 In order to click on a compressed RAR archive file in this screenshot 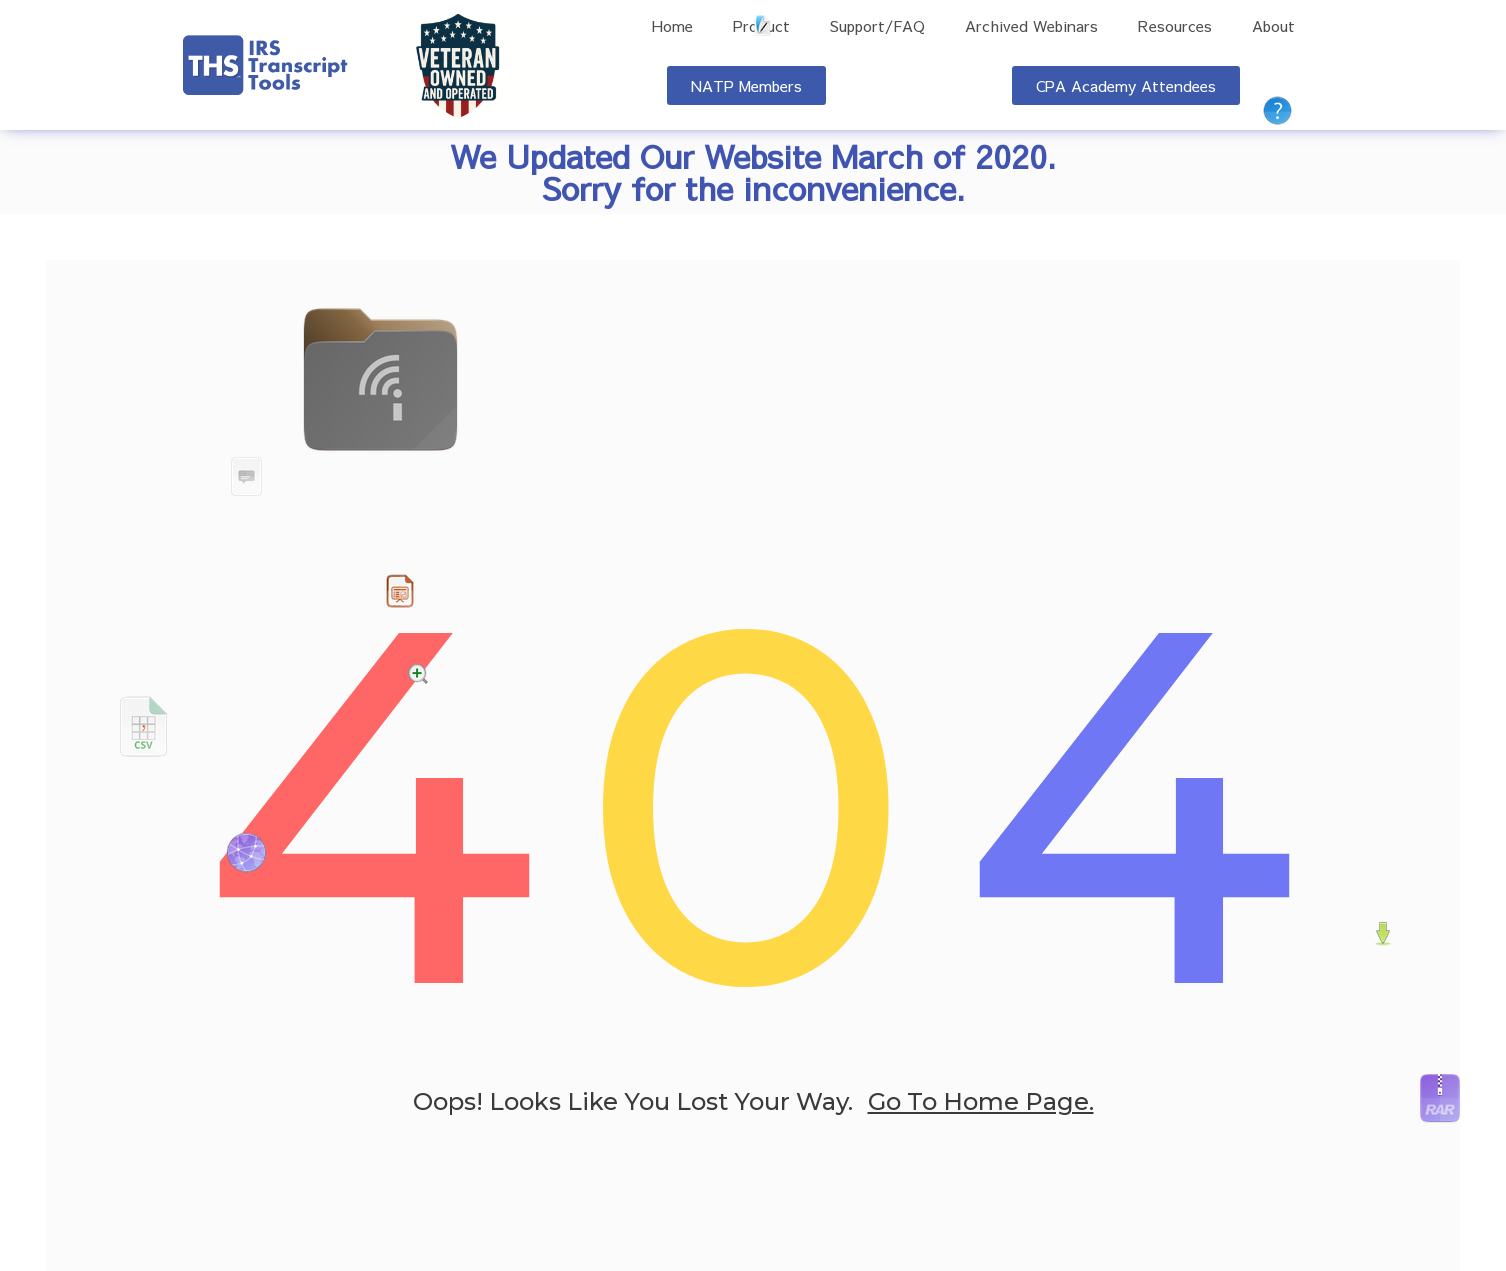, I will do `click(1440, 1098)`.